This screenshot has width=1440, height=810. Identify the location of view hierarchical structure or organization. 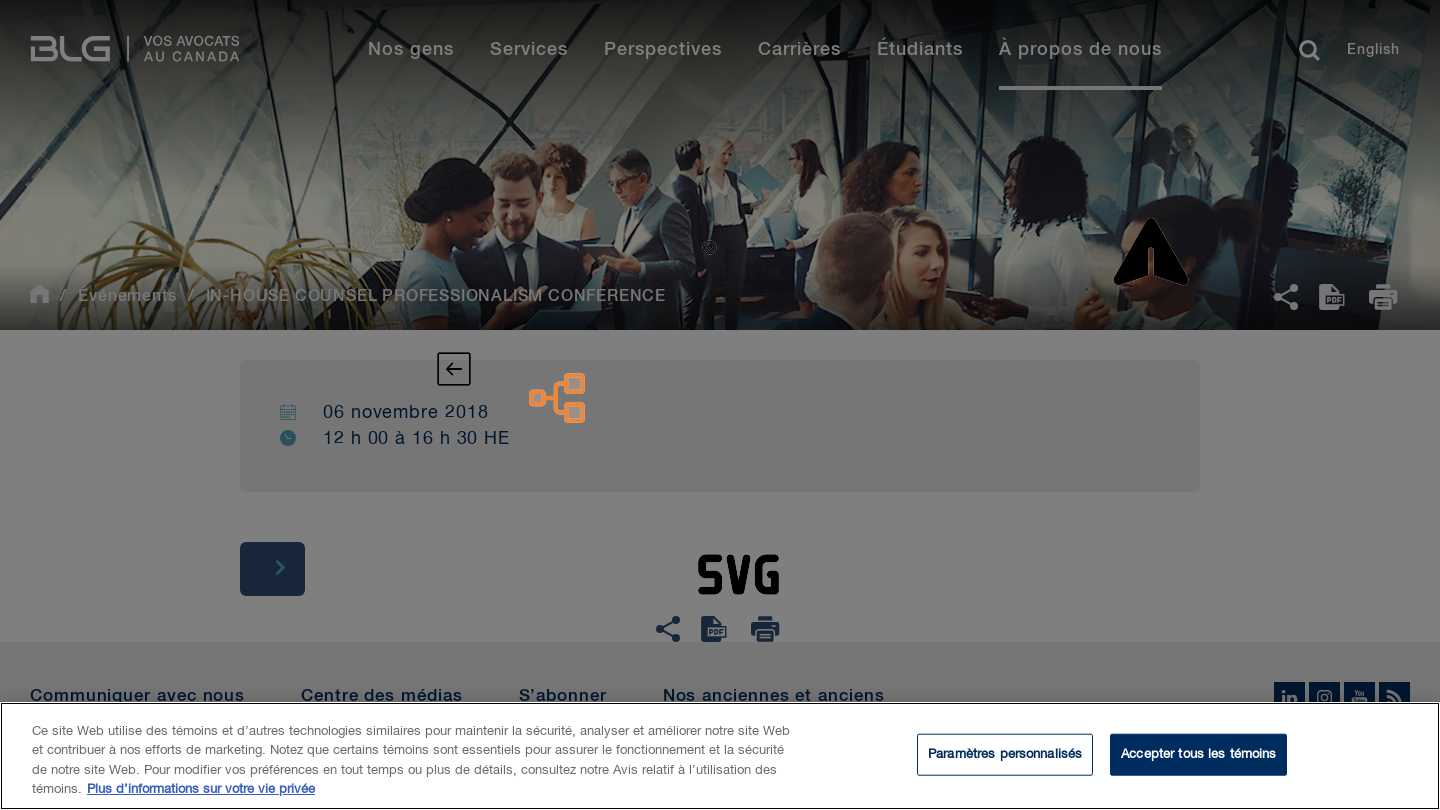
(560, 398).